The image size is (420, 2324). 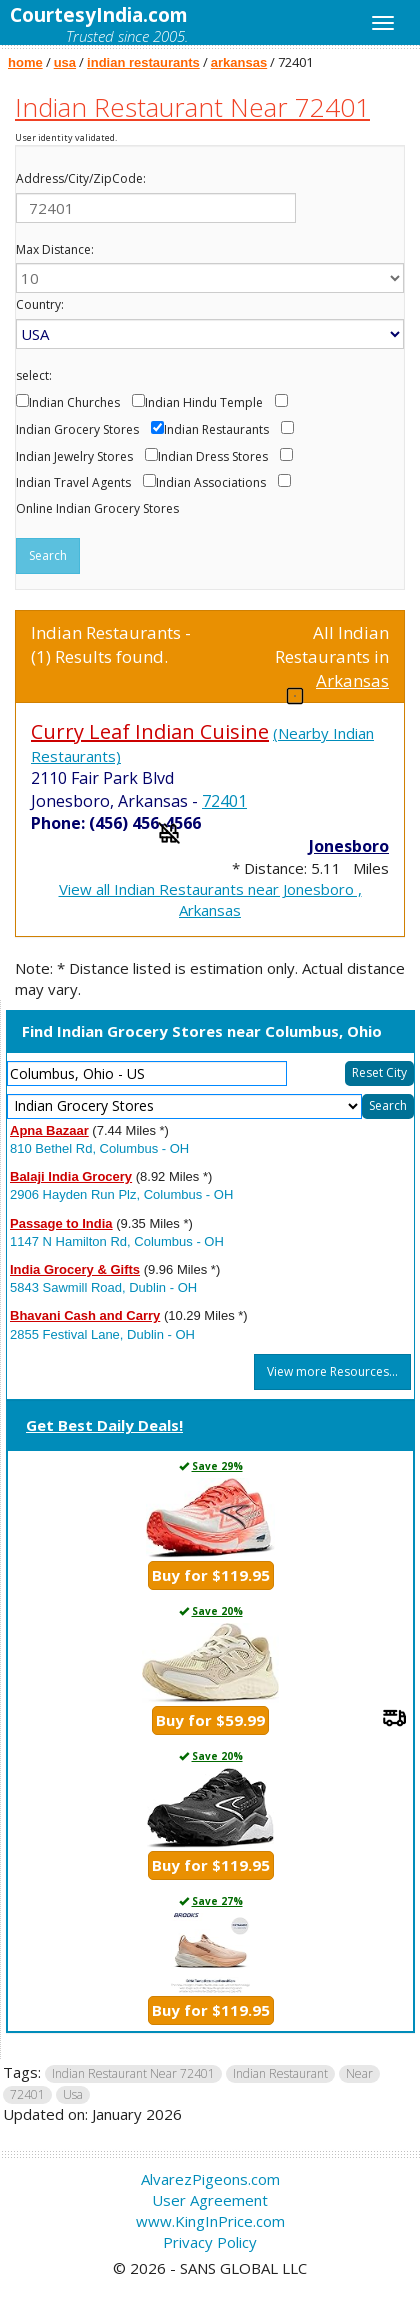 What do you see at coordinates (169, 833) in the screenshot?
I see `disable boundary or perimeter settings` at bounding box center [169, 833].